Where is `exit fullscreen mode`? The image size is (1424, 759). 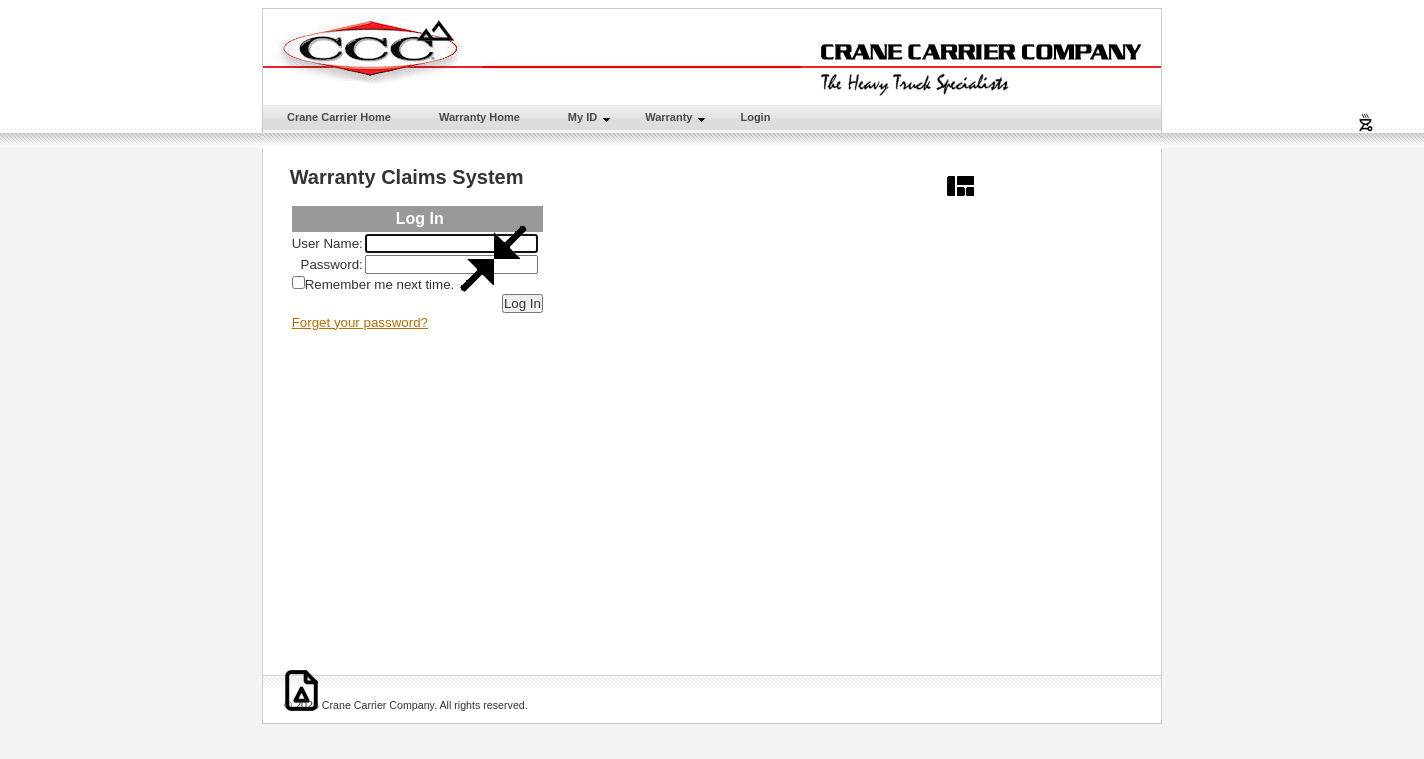
exit fullscreen mode is located at coordinates (493, 258).